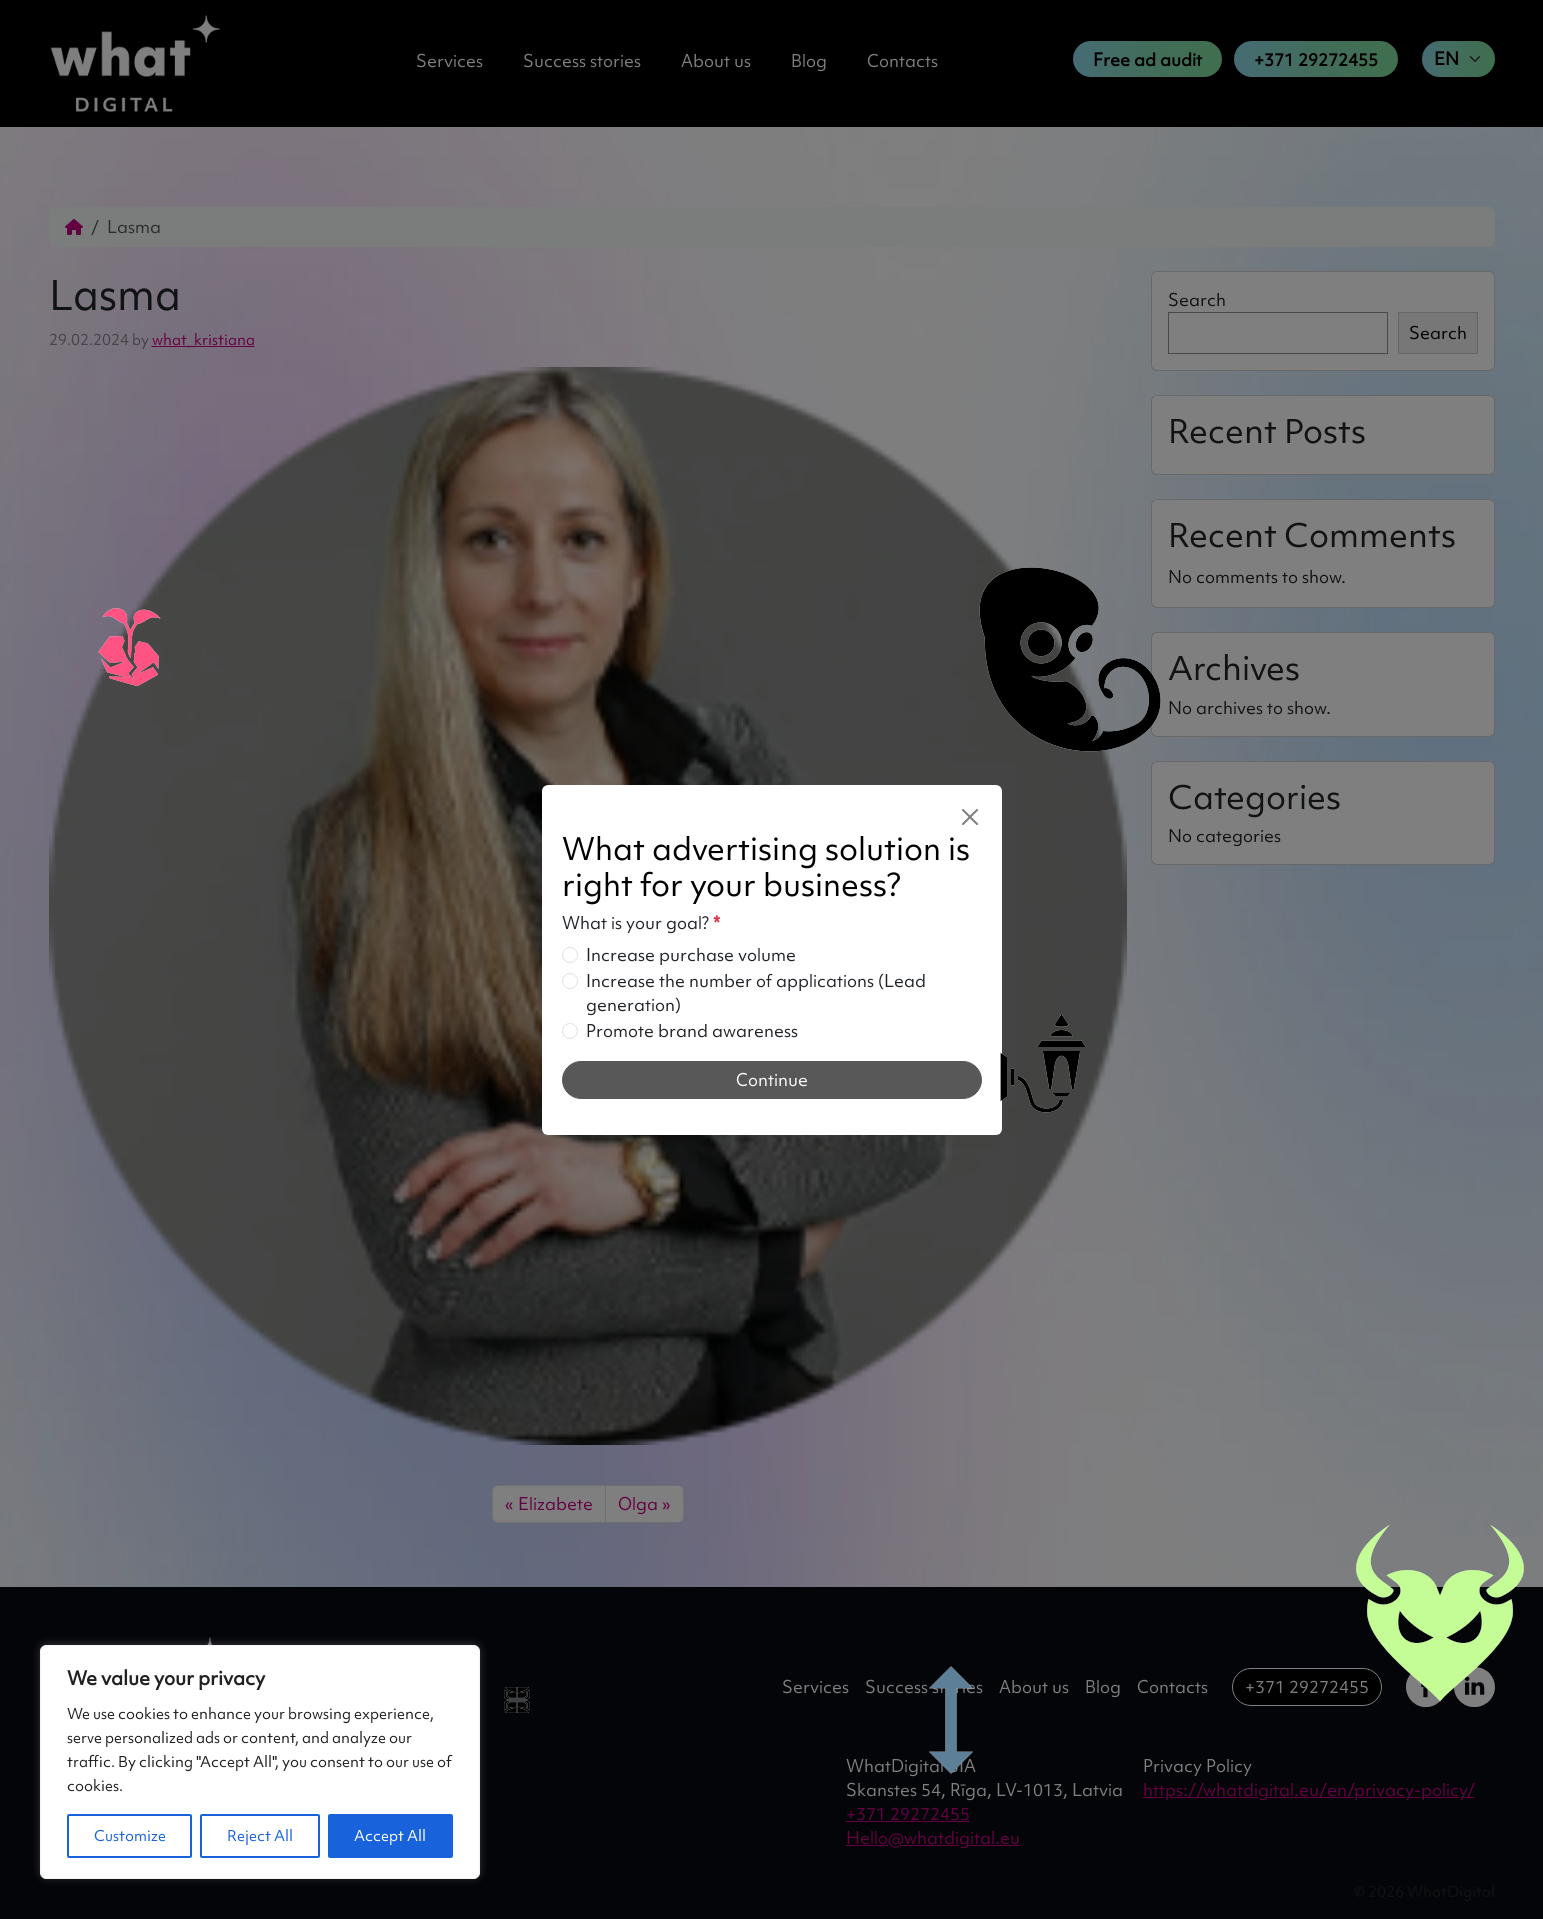  I want to click on toggle wall light on or off, so click(1051, 1063).